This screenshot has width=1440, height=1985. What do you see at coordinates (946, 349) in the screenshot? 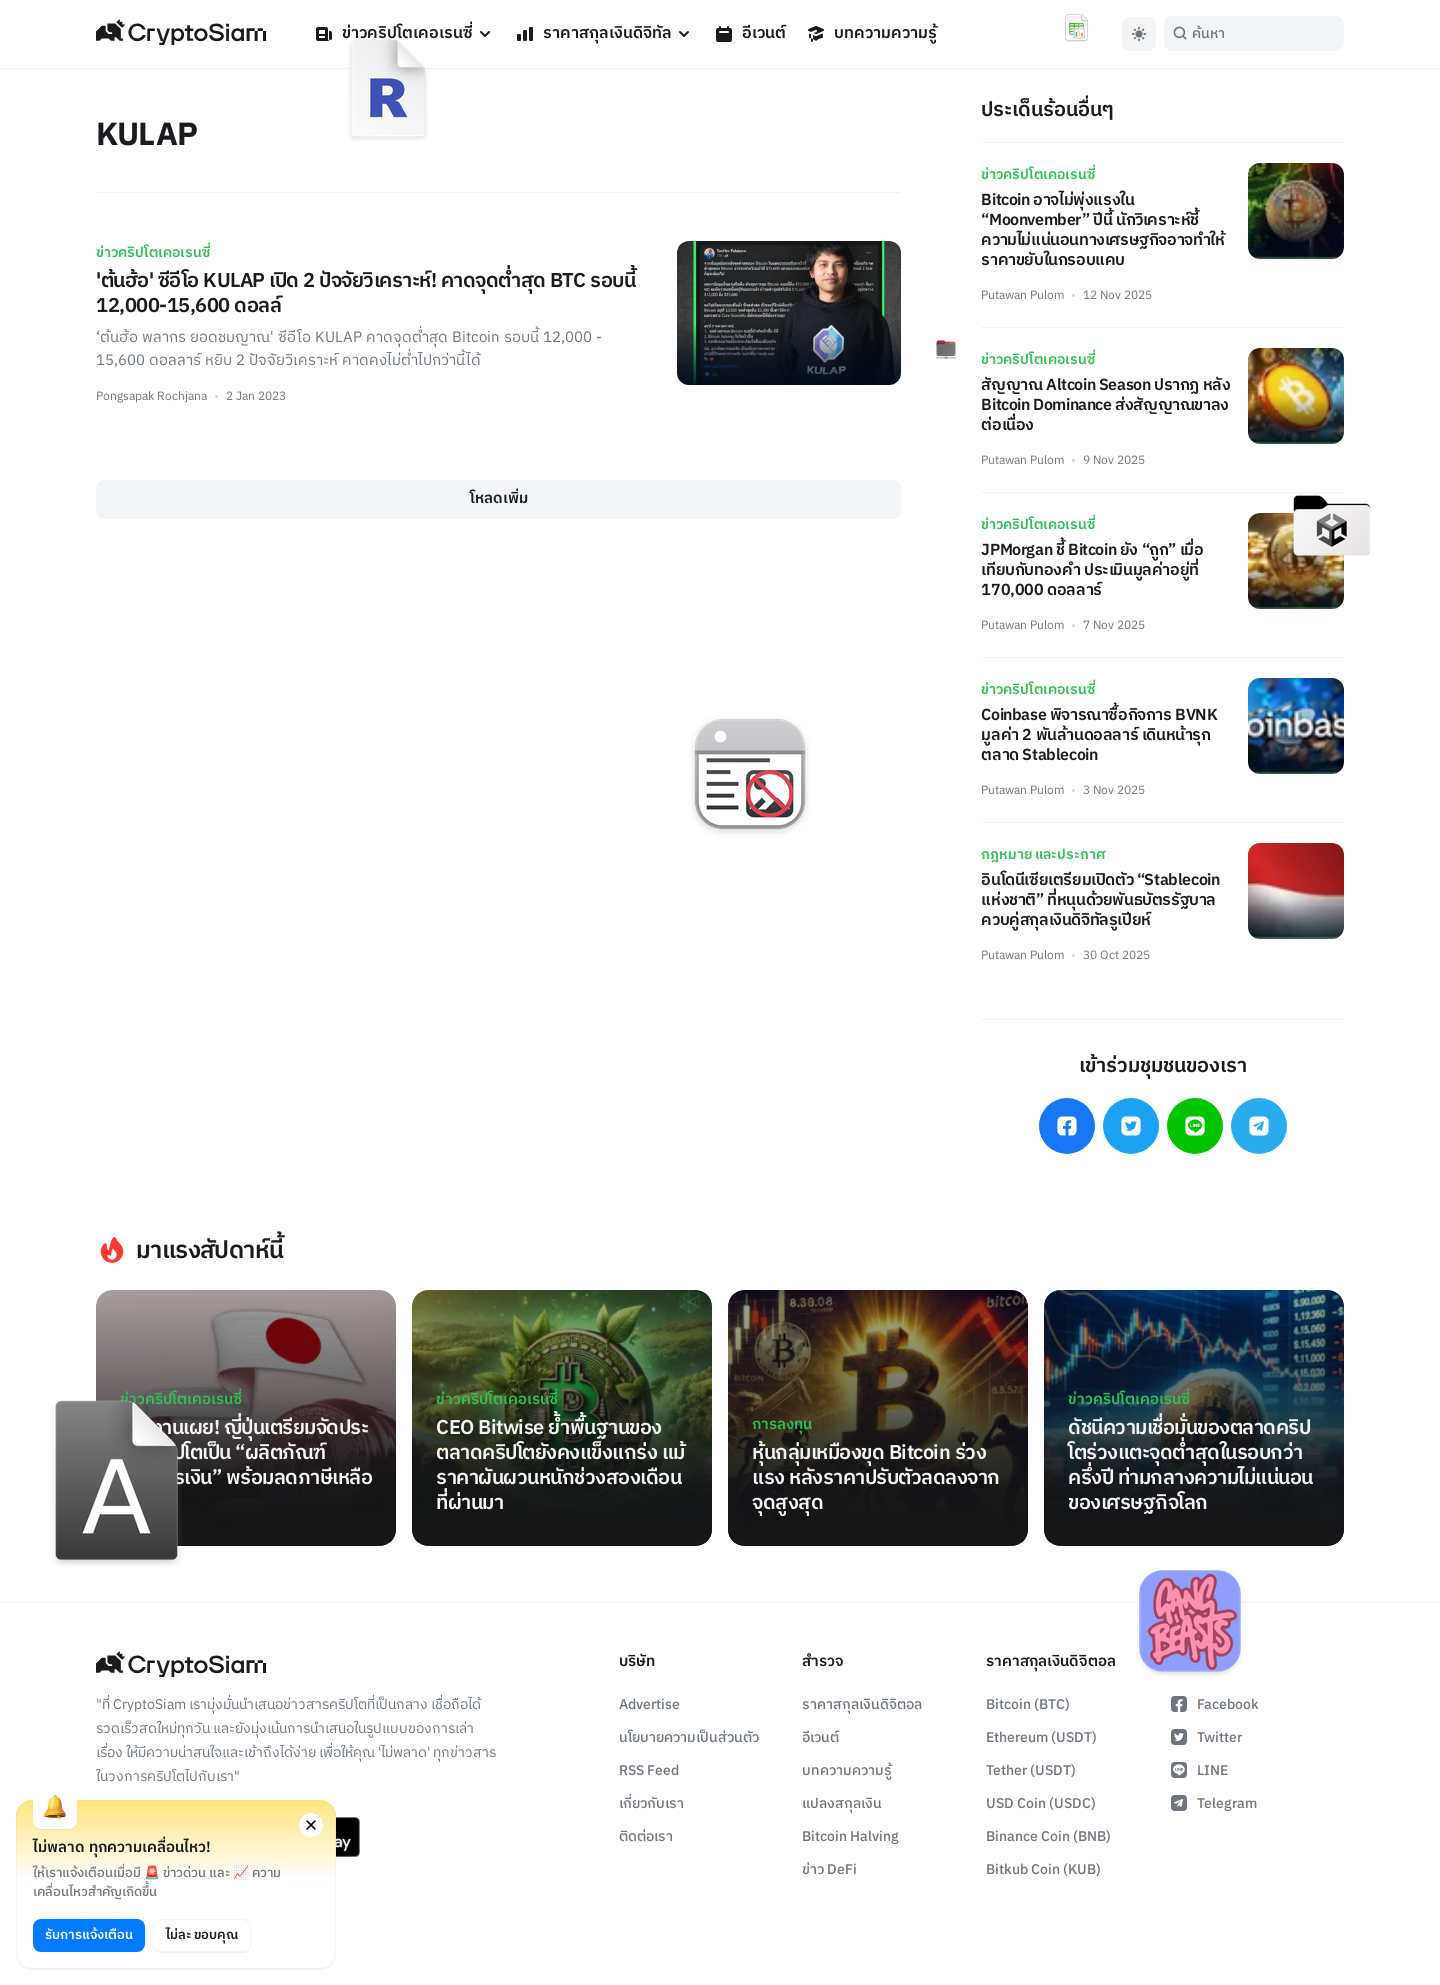
I see `access a remote or network folder` at bounding box center [946, 349].